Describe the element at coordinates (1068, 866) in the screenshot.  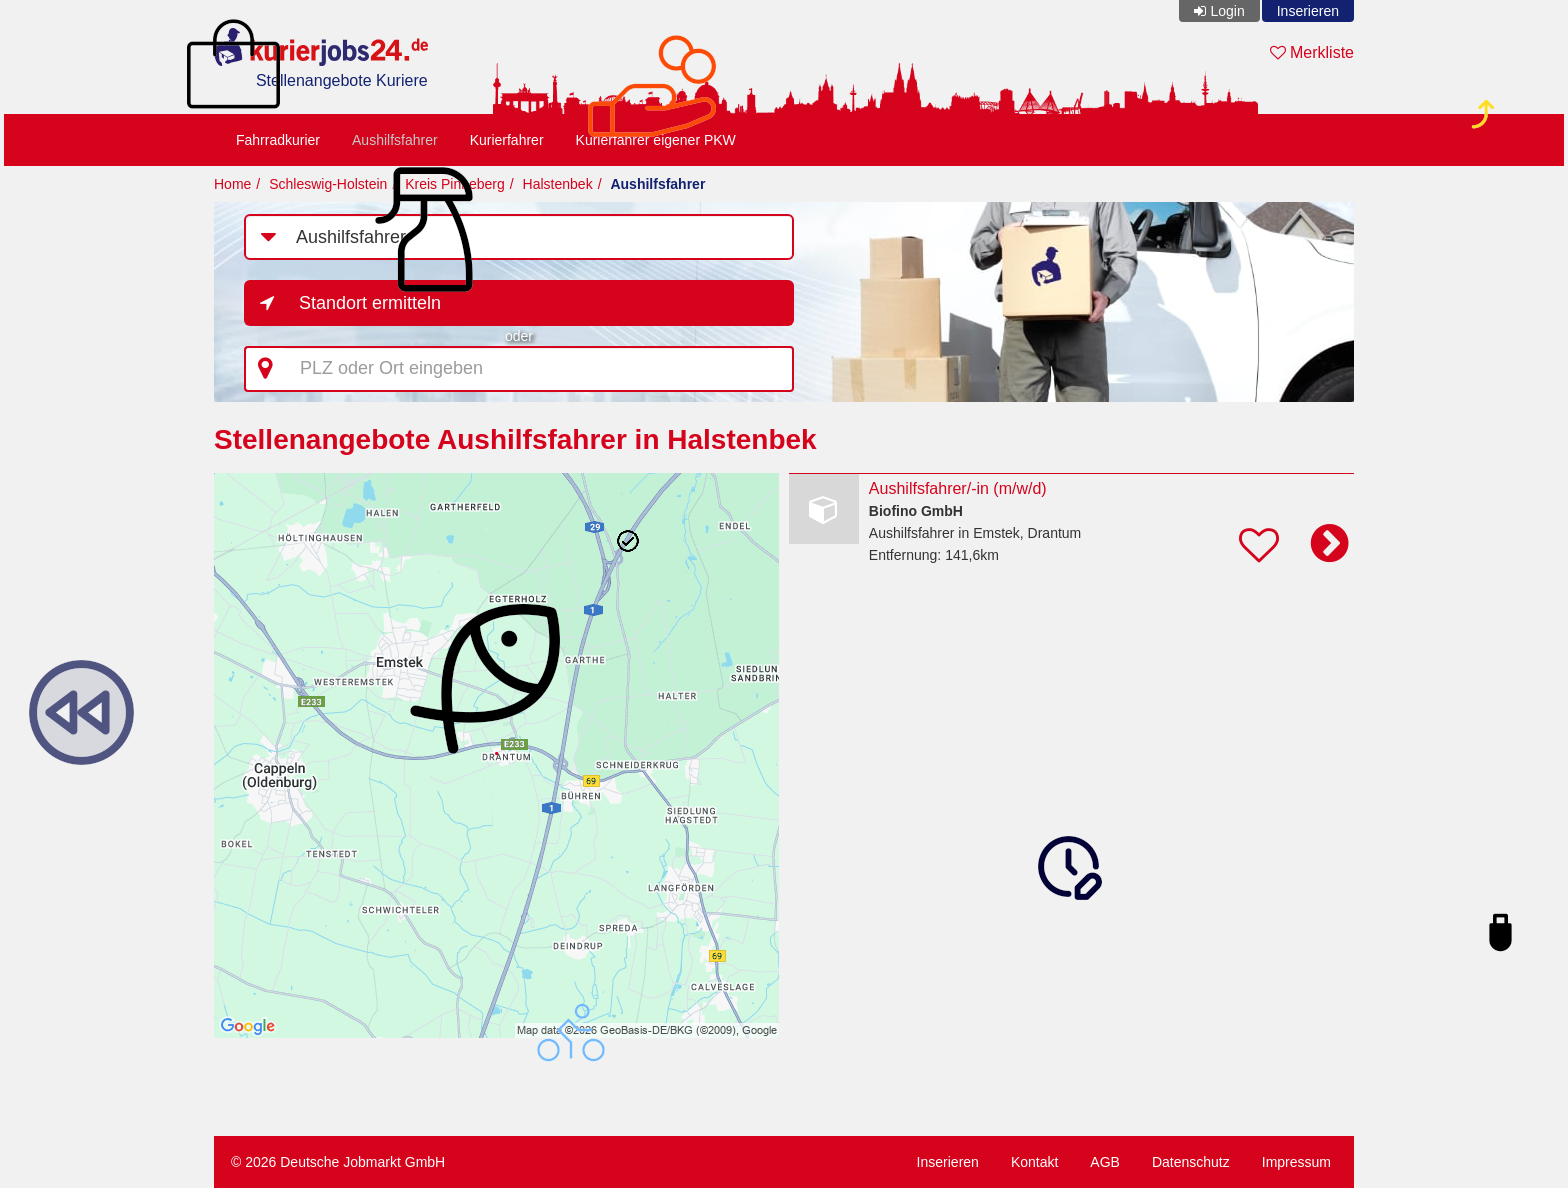
I see `edit a scheduled time or event` at that location.